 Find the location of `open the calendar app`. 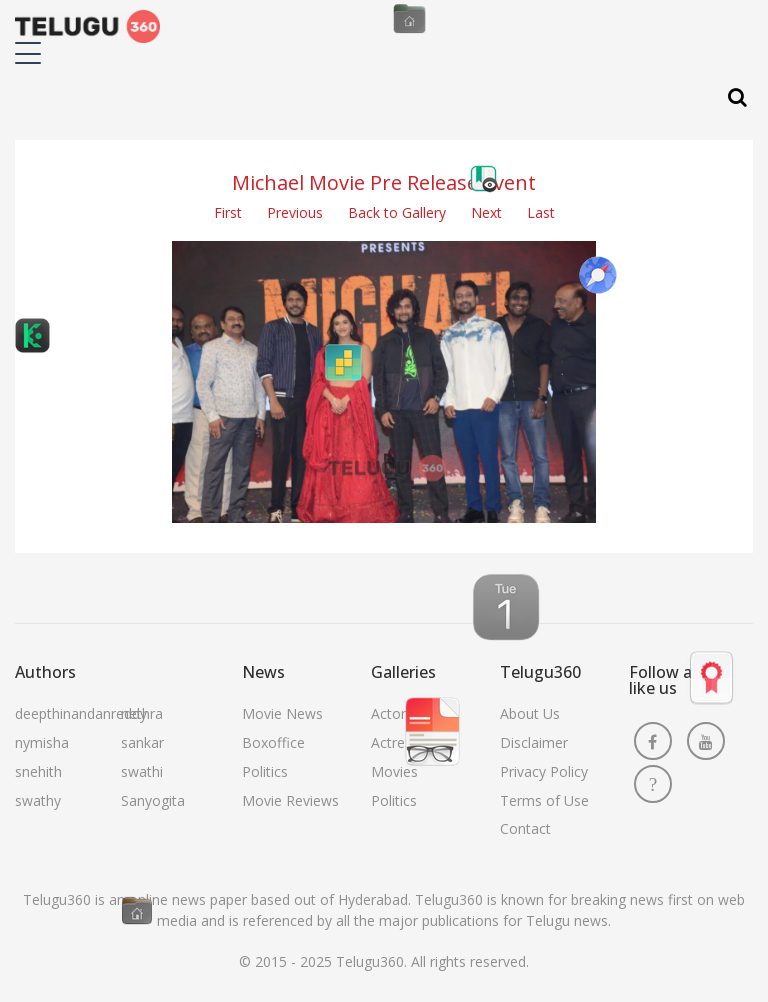

open the calendar app is located at coordinates (506, 607).